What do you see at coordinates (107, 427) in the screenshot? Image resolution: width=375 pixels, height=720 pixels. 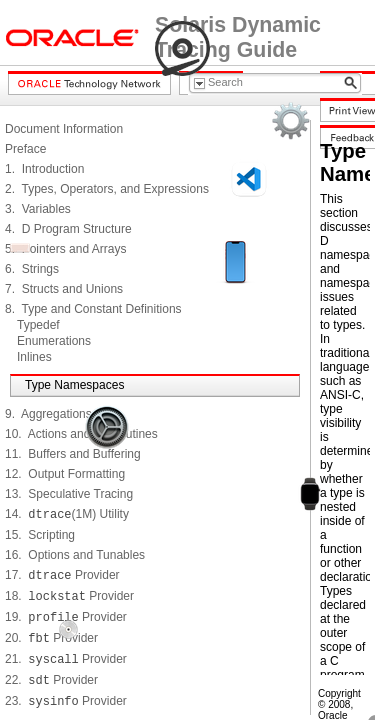 I see `open system preferences or settings` at bounding box center [107, 427].